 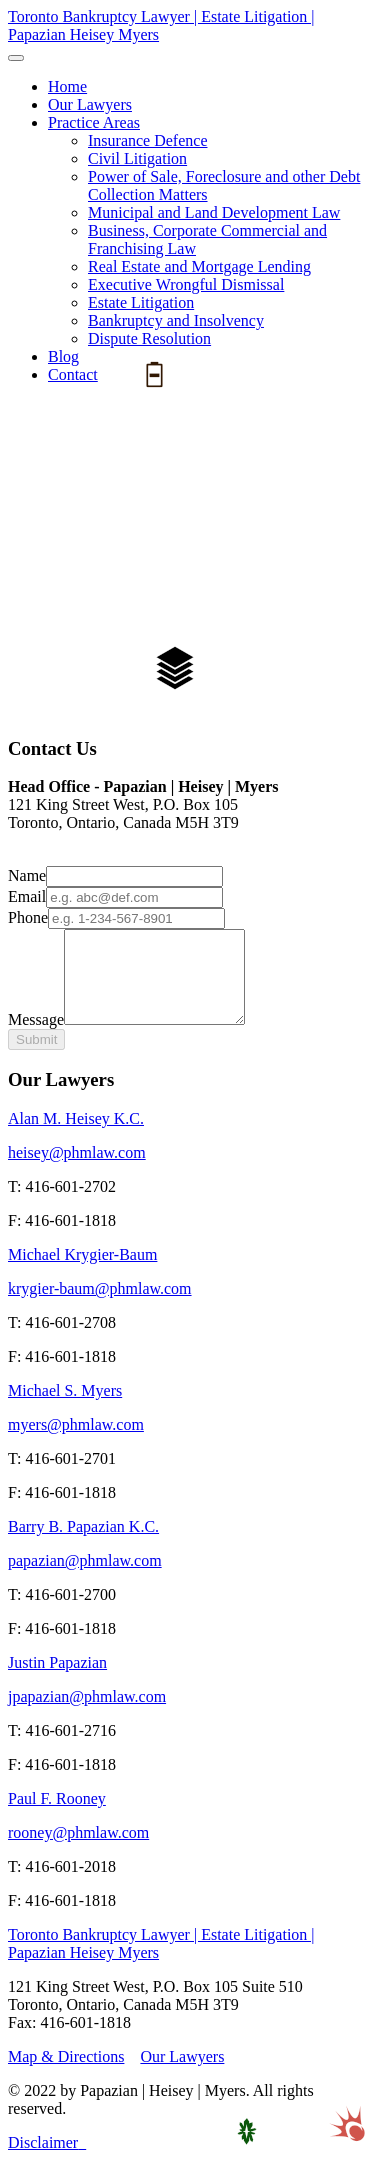 What do you see at coordinates (175, 668) in the screenshot?
I see `view layers or stacked elements` at bounding box center [175, 668].